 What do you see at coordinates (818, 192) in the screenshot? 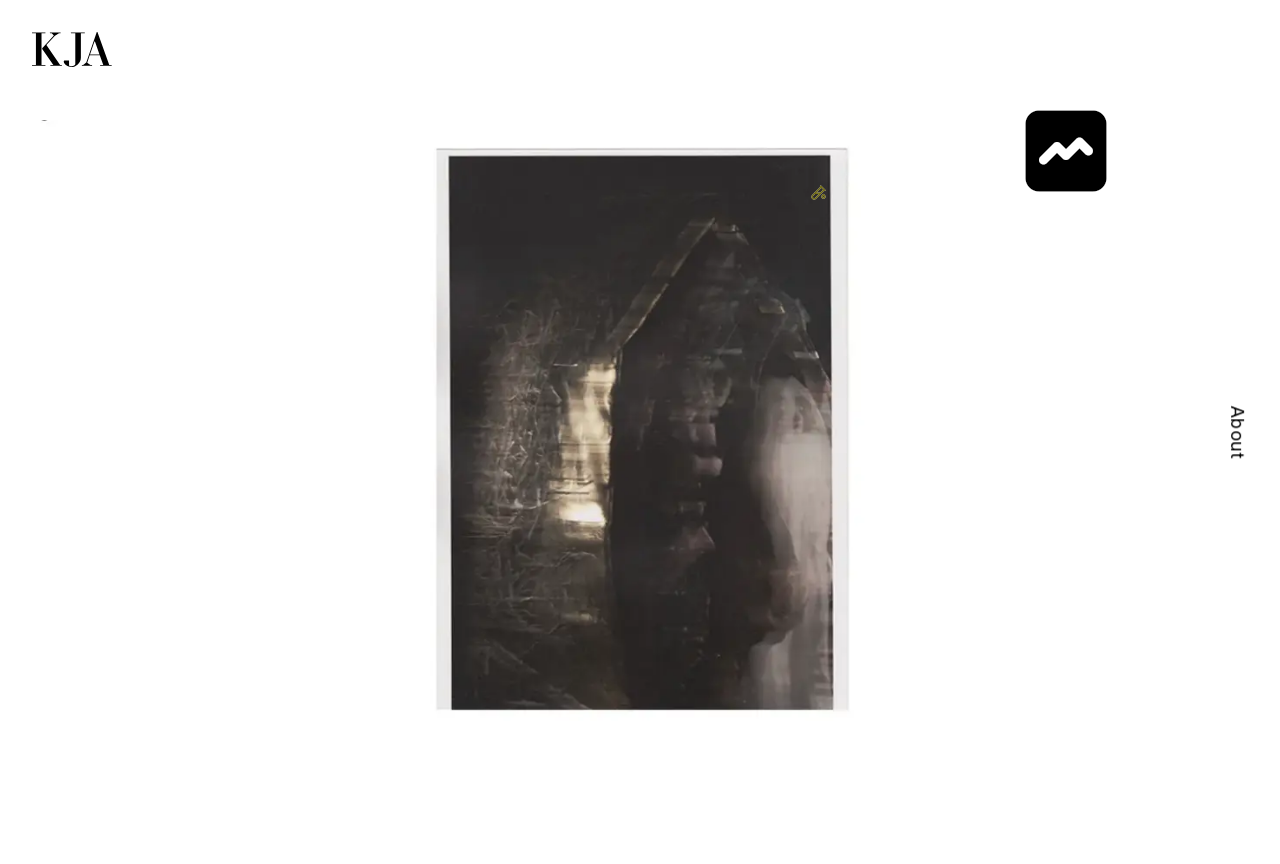
I see `run a test or experiment` at bounding box center [818, 192].